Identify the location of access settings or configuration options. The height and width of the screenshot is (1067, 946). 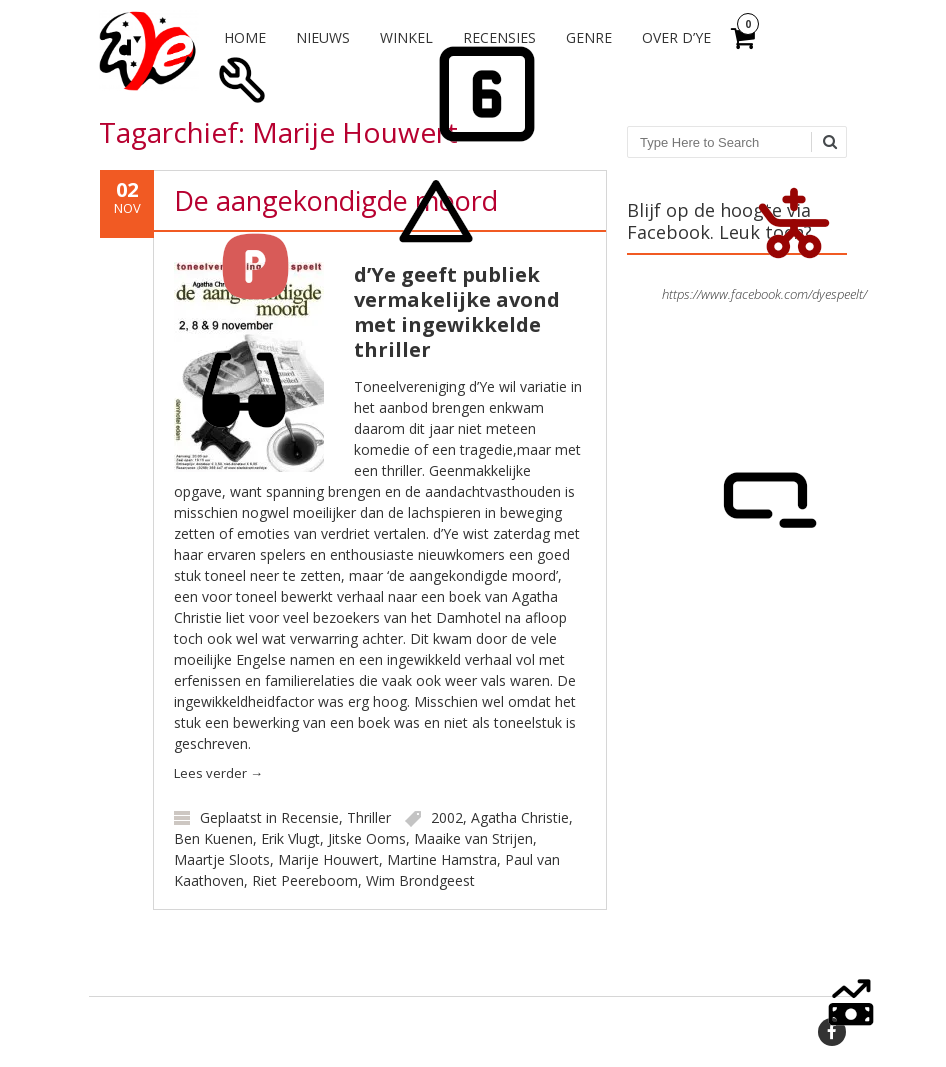
(242, 80).